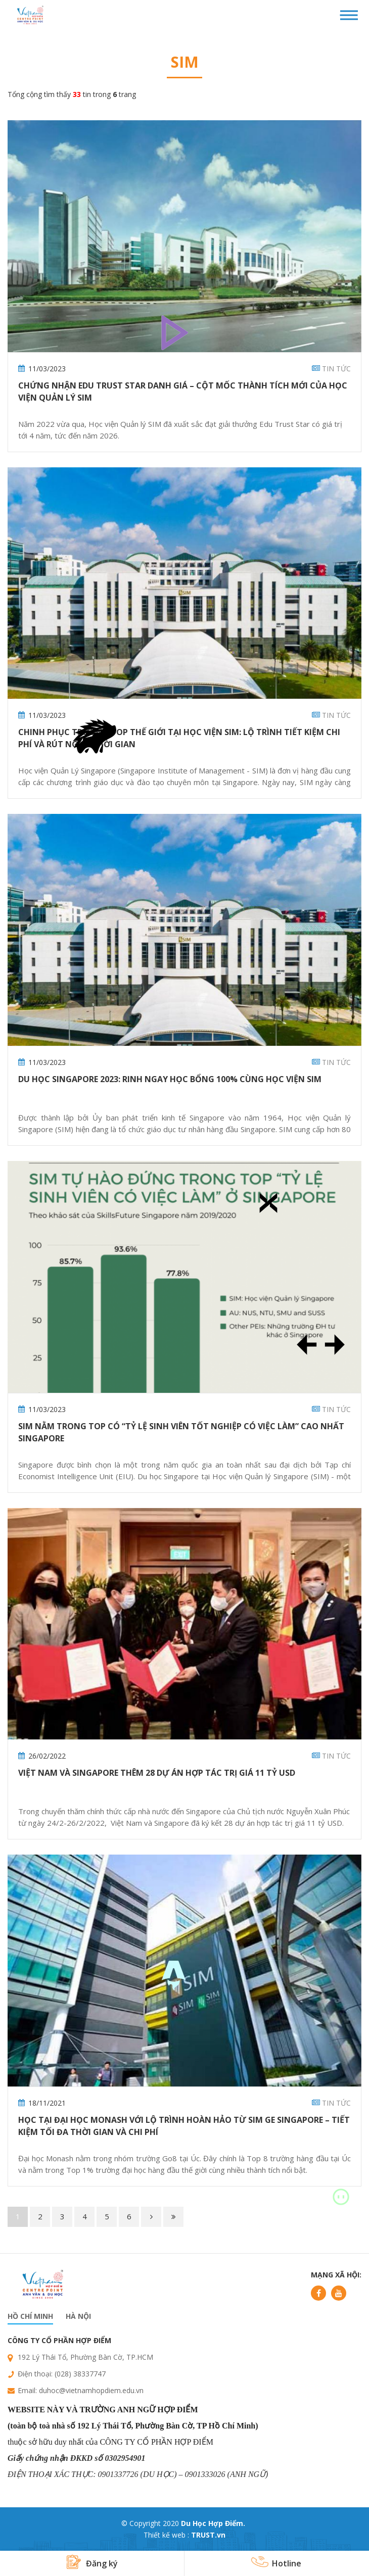 This screenshot has width=369, height=2576. Describe the element at coordinates (173, 1975) in the screenshot. I see `astro web framework logo` at that location.